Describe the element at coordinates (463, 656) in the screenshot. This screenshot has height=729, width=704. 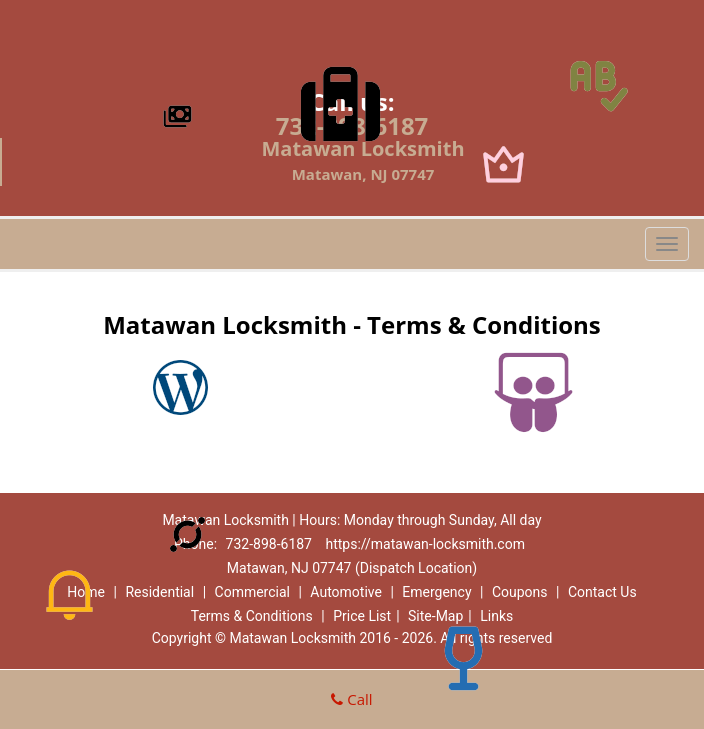
I see `browse wine or beverage options` at that location.